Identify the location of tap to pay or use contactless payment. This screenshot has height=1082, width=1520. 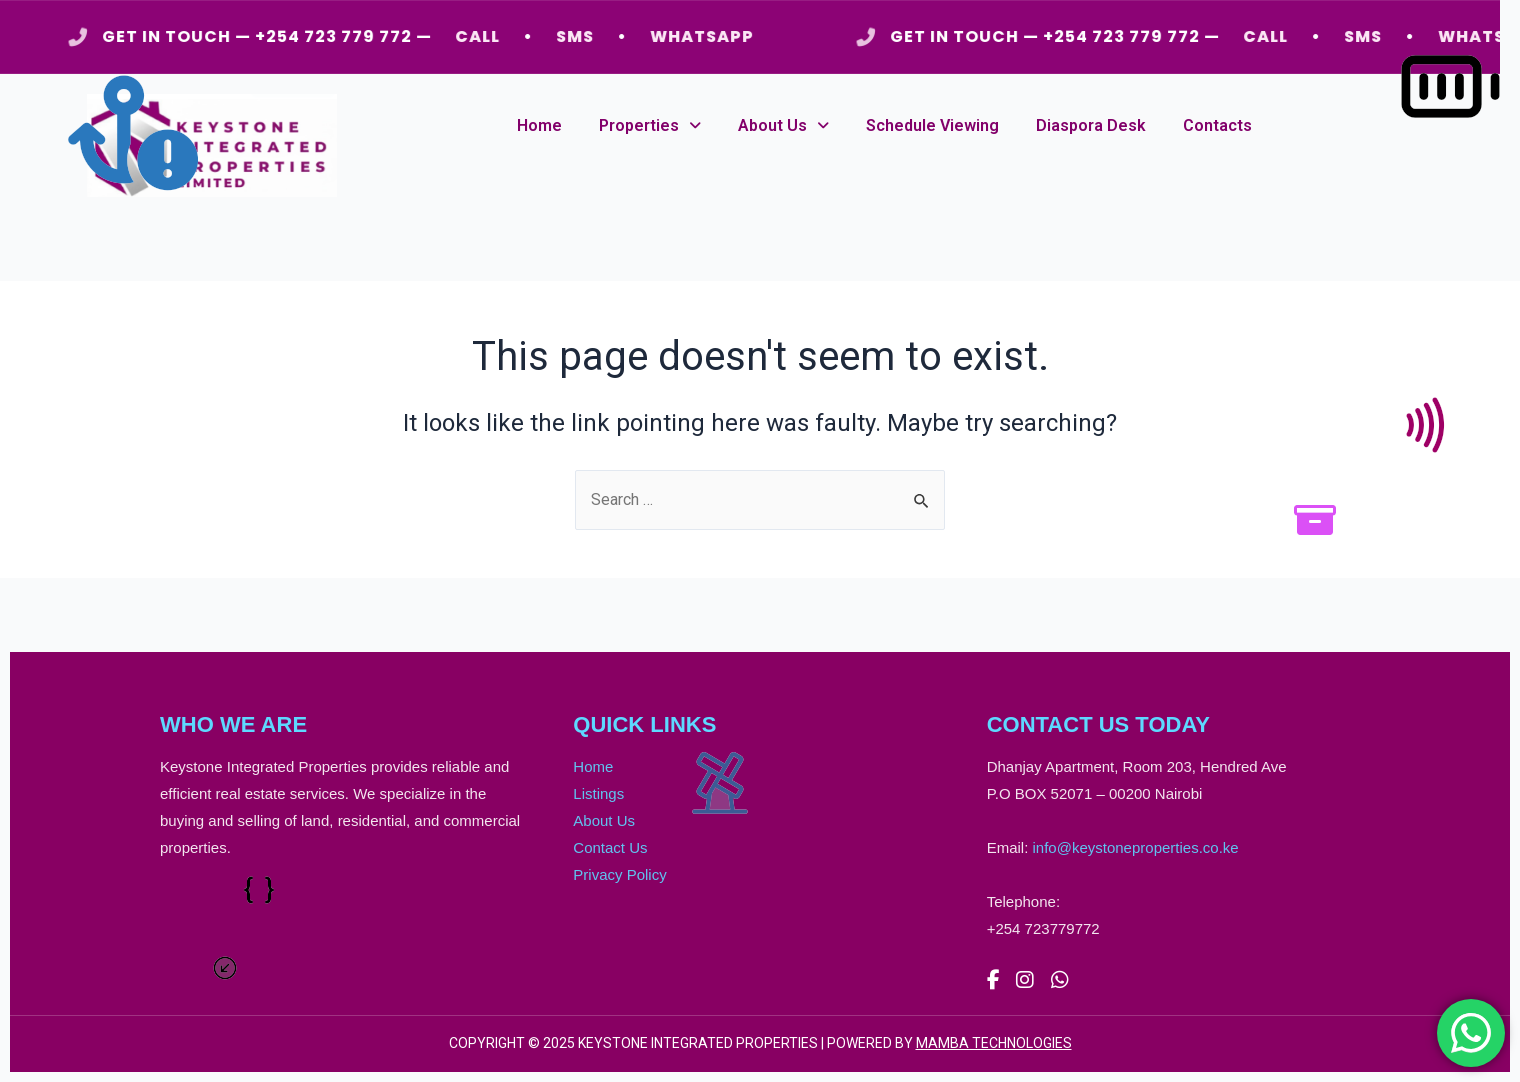
(1424, 425).